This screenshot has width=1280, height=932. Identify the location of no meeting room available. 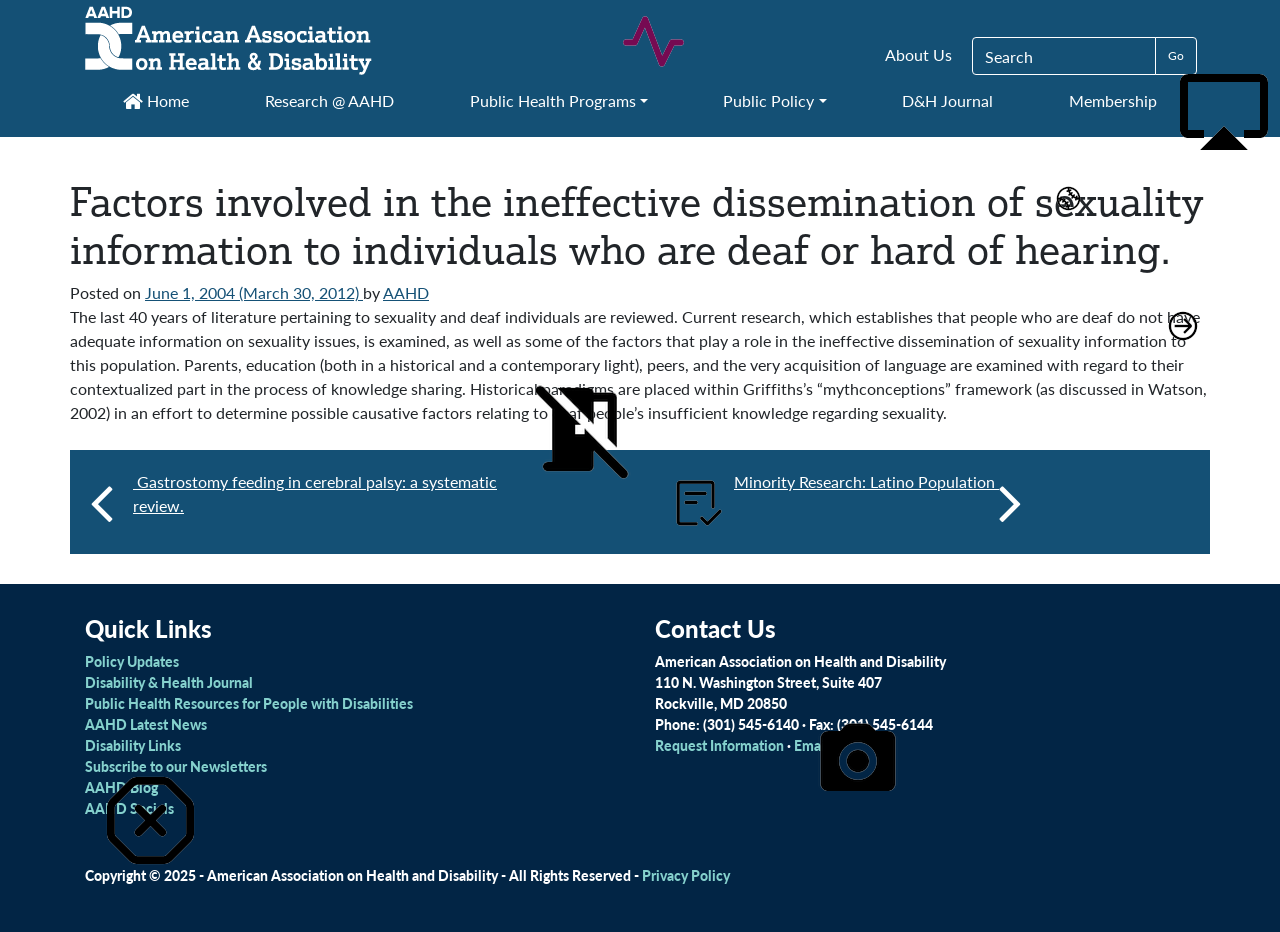
(584, 429).